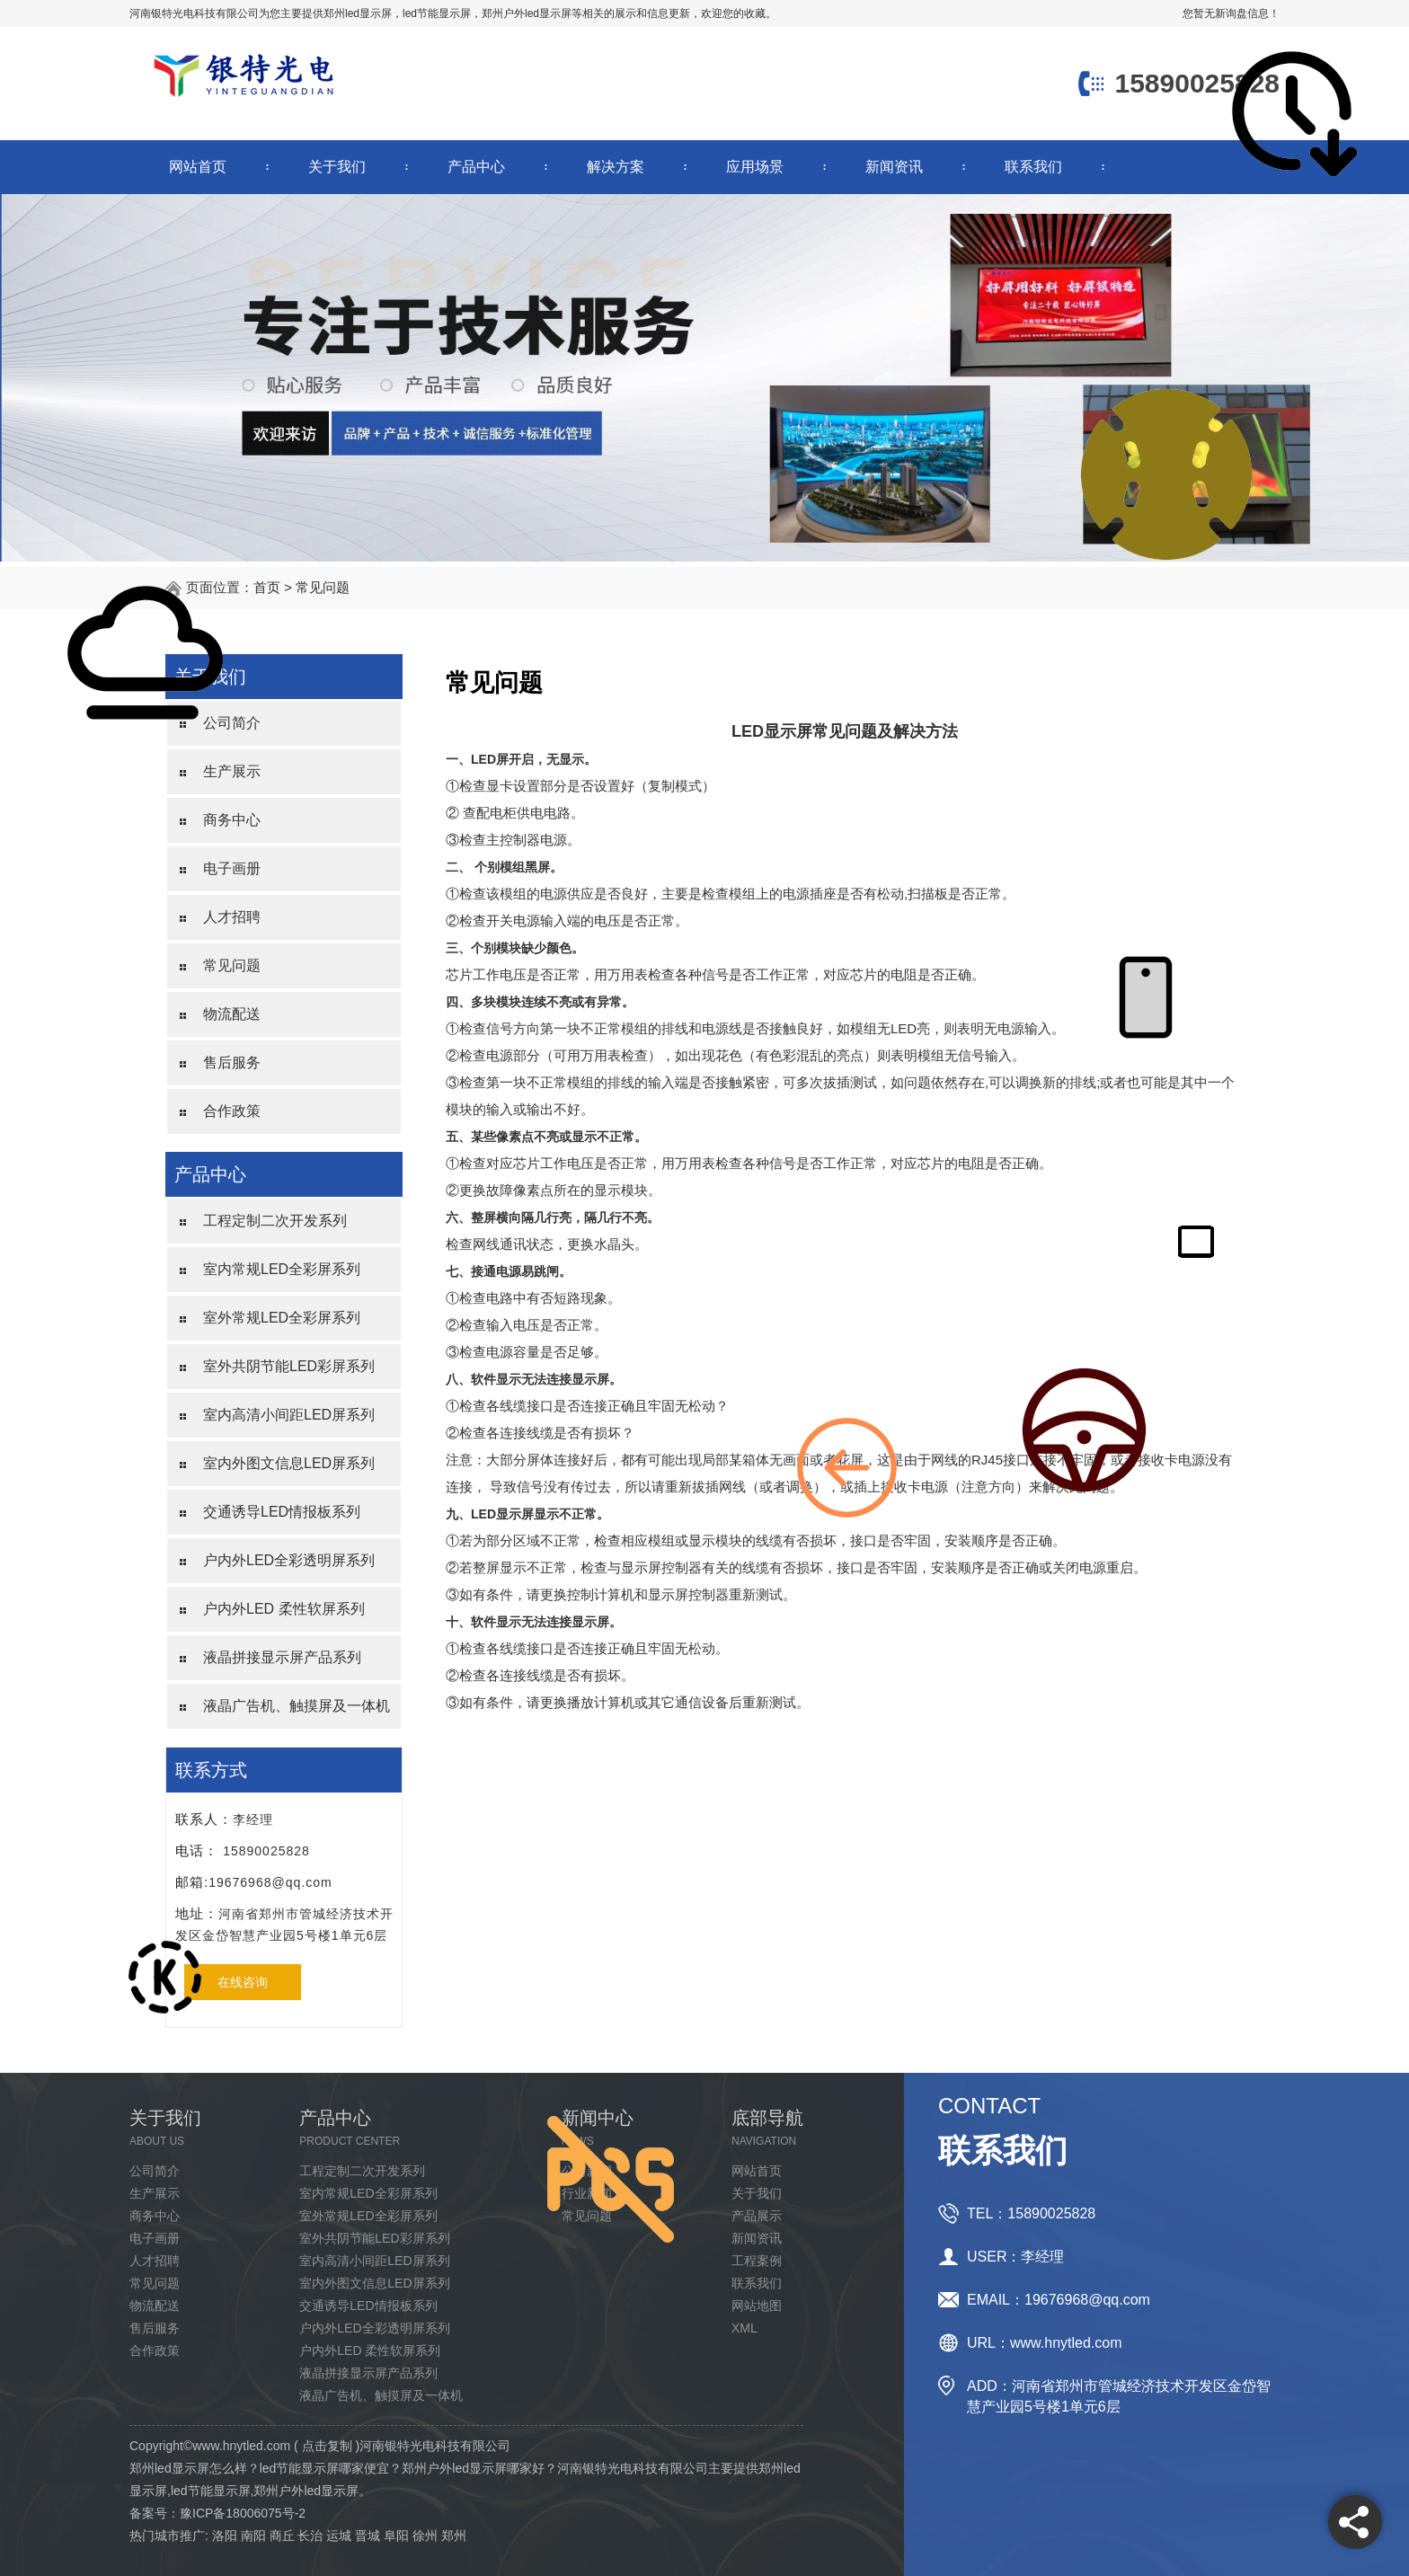 Image resolution: width=1409 pixels, height=2576 pixels. What do you see at coordinates (1196, 1242) in the screenshot?
I see `crop image to 3:2 aspect ratio` at bounding box center [1196, 1242].